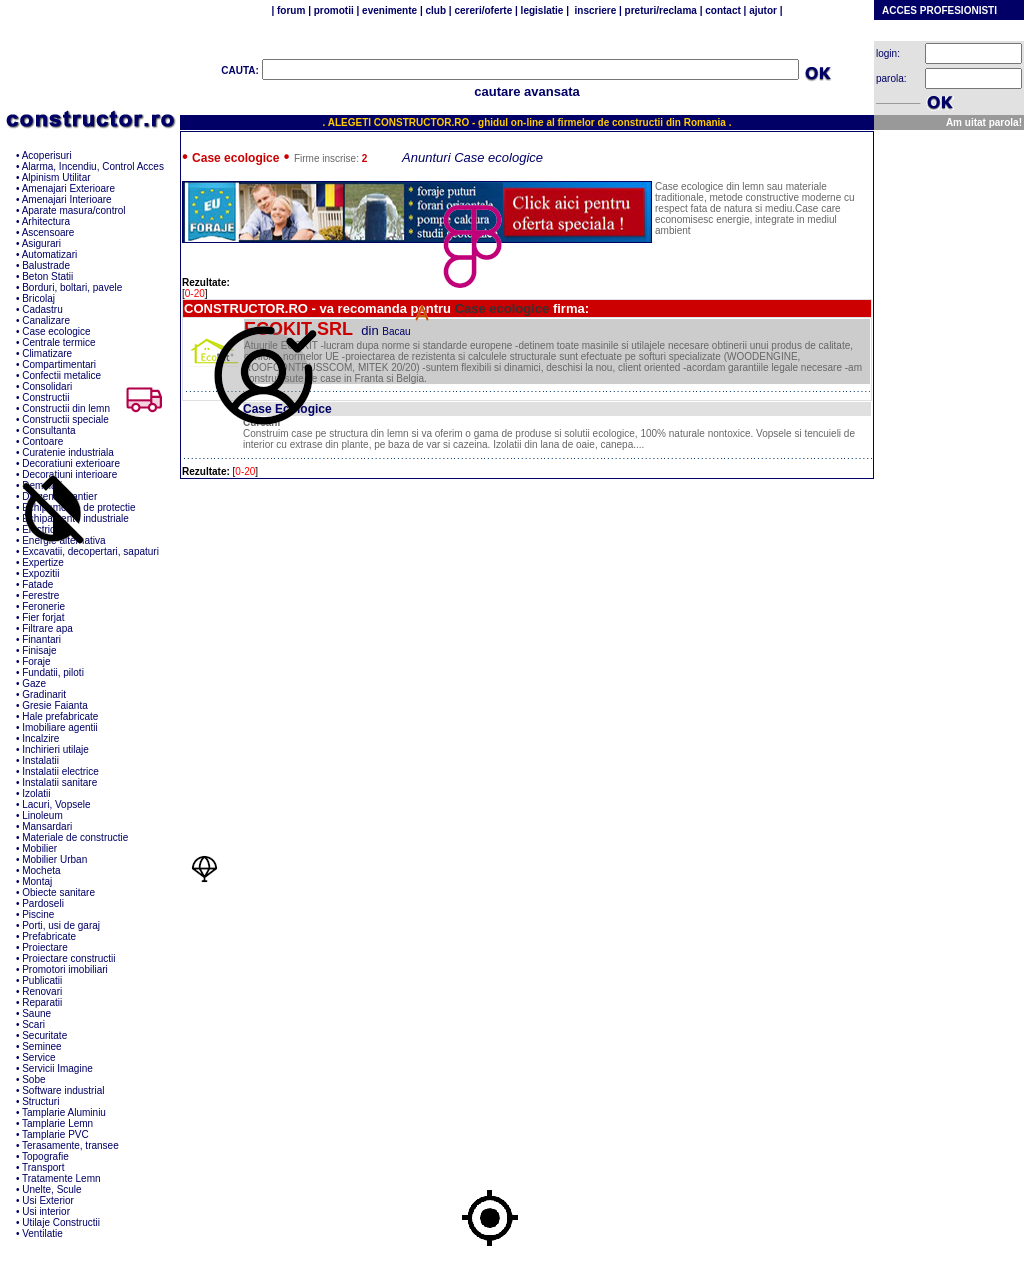 The width and height of the screenshot is (1024, 1287). Describe the element at coordinates (53, 508) in the screenshot. I see `disable color inversion mode` at that location.